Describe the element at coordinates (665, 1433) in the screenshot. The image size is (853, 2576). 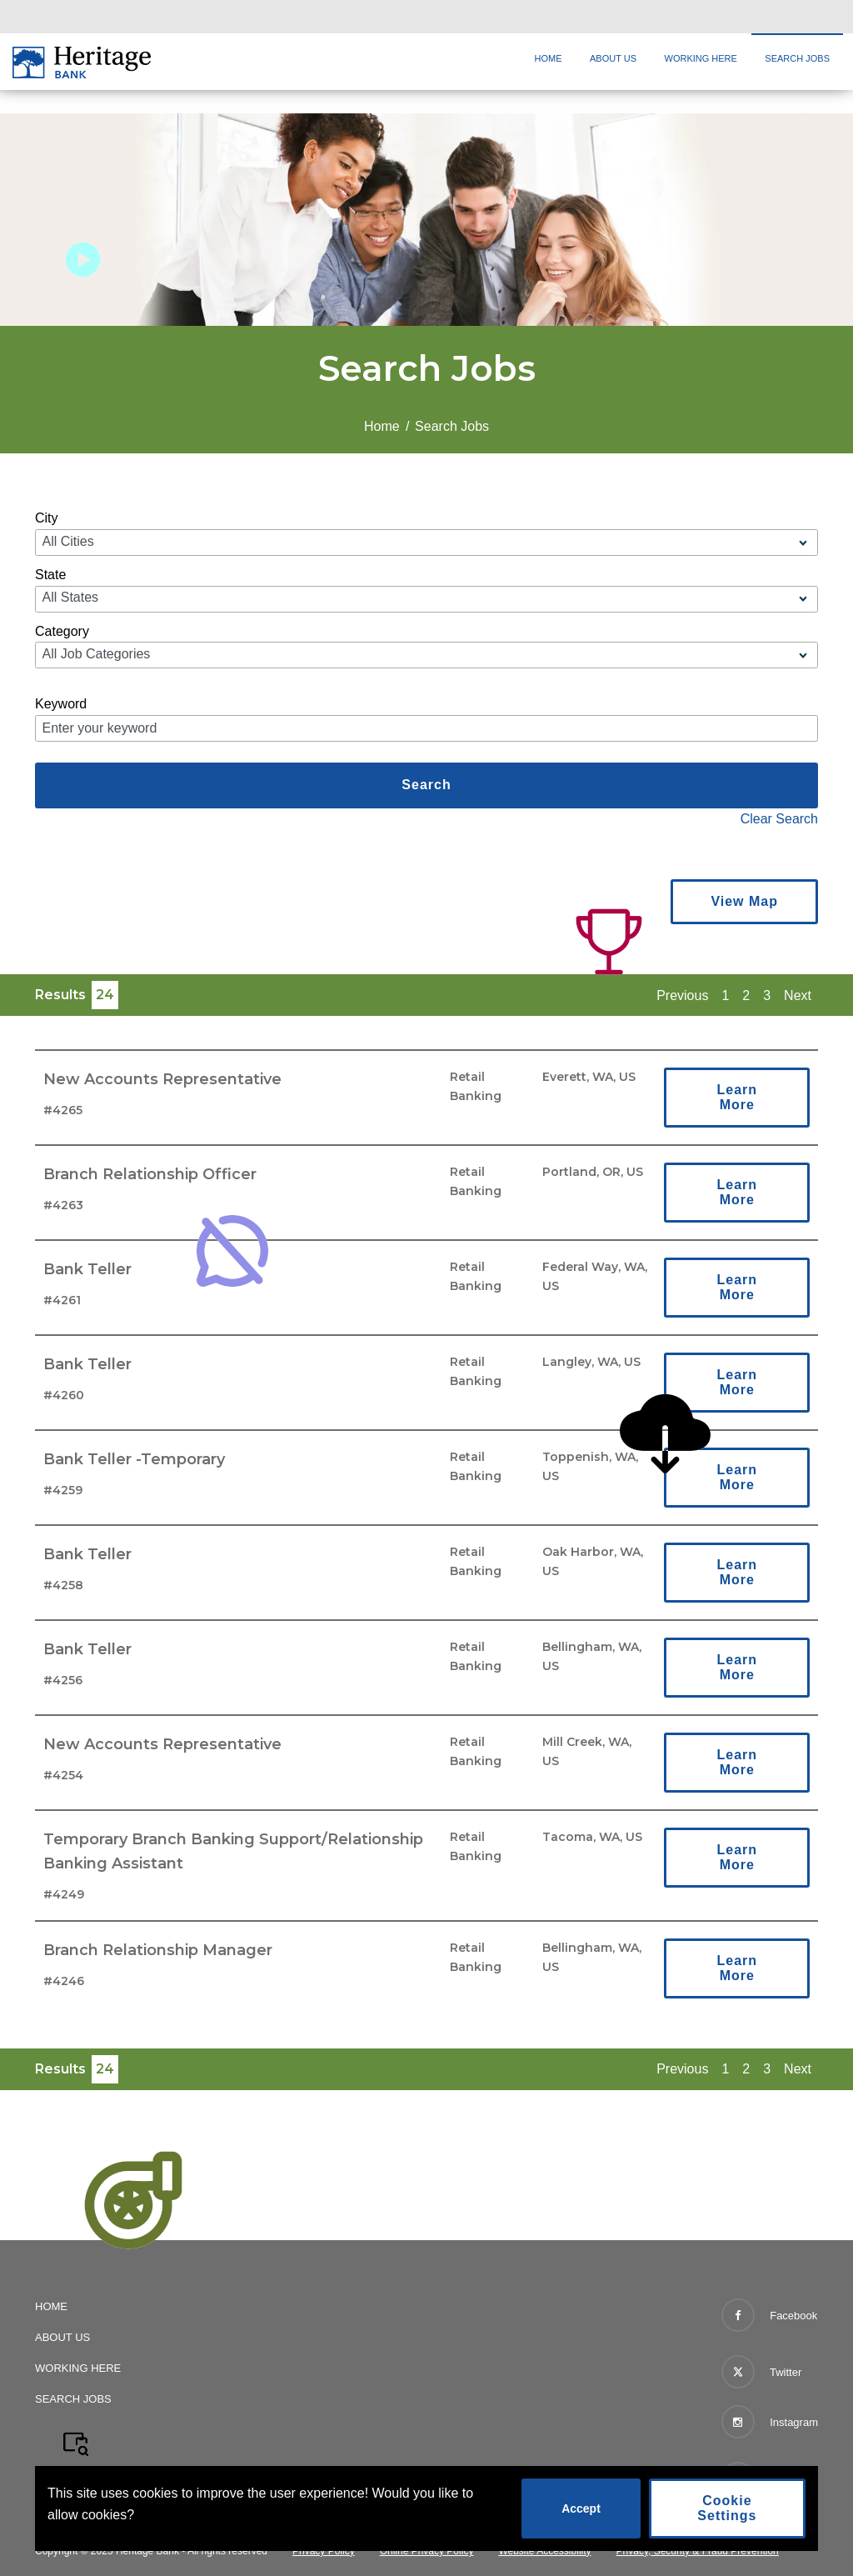
I see `download file from cloud storage` at that location.